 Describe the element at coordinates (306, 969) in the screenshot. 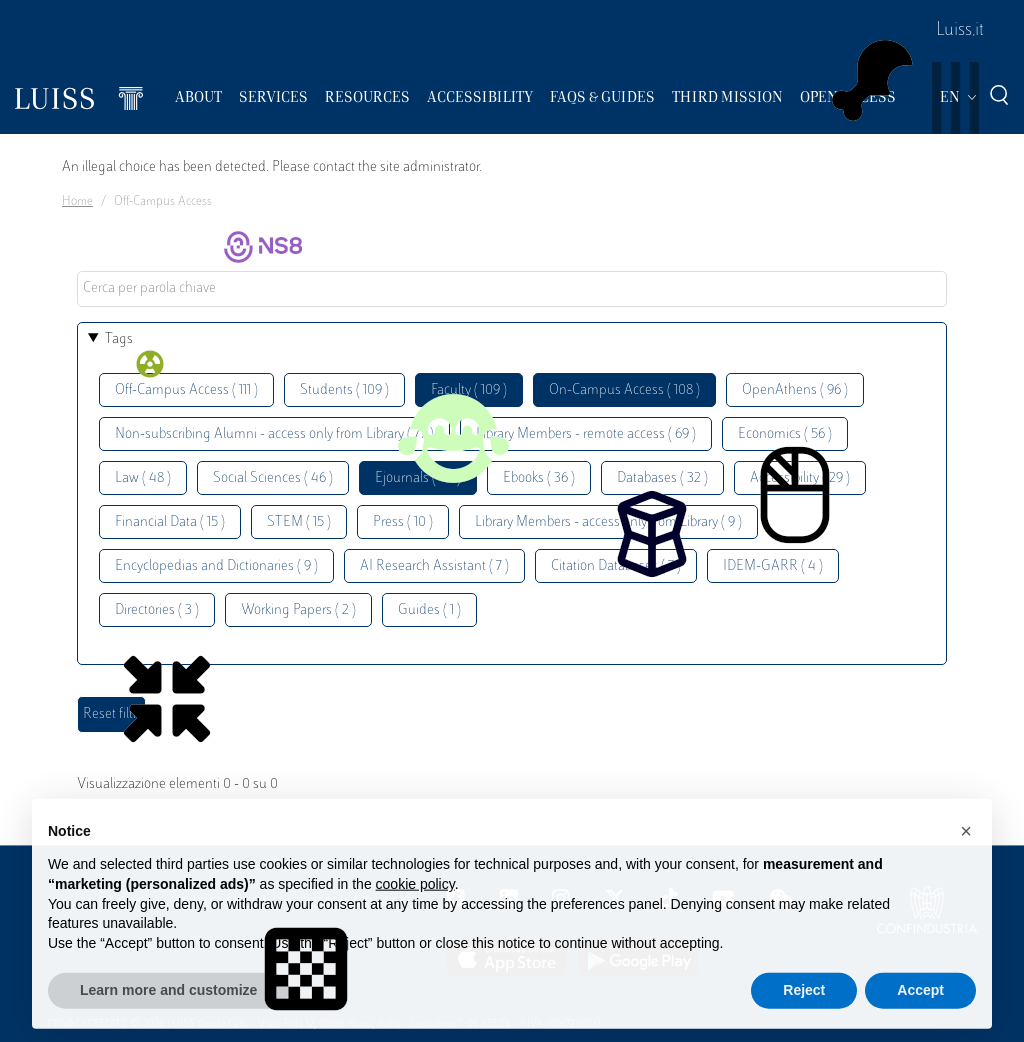

I see `play chess or board games` at that location.